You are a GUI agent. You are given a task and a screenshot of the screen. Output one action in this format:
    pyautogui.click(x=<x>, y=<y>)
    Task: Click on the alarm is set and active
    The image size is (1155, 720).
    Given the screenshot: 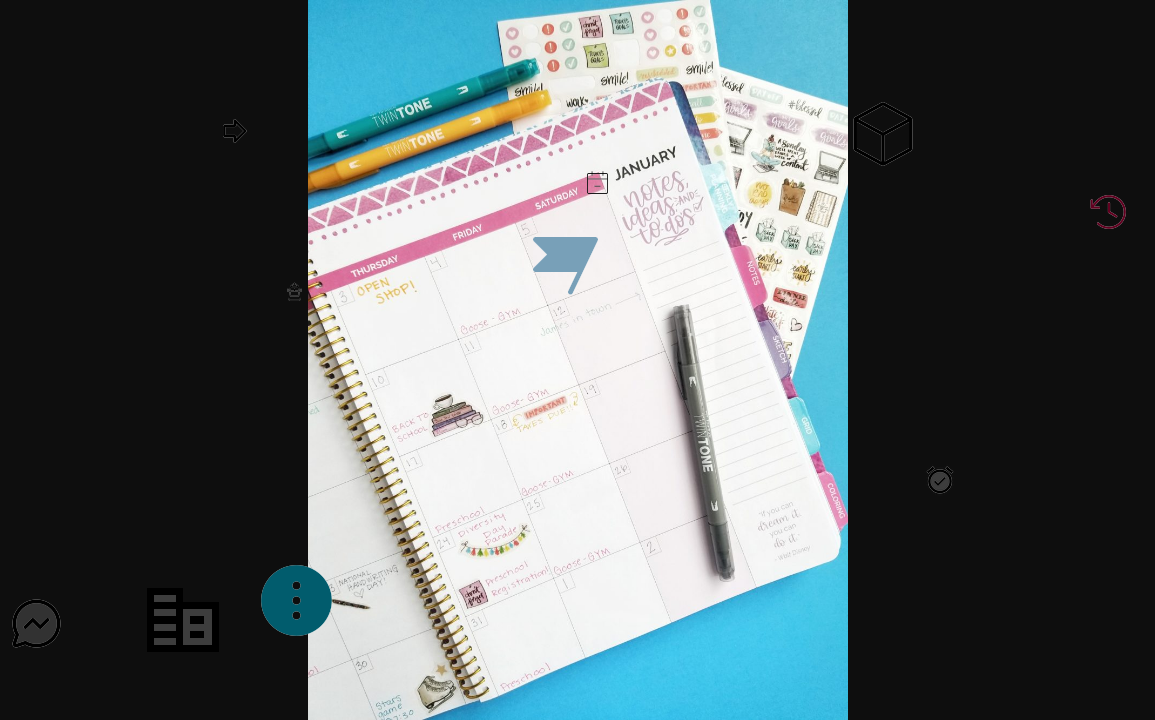 What is the action you would take?
    pyautogui.click(x=940, y=480)
    